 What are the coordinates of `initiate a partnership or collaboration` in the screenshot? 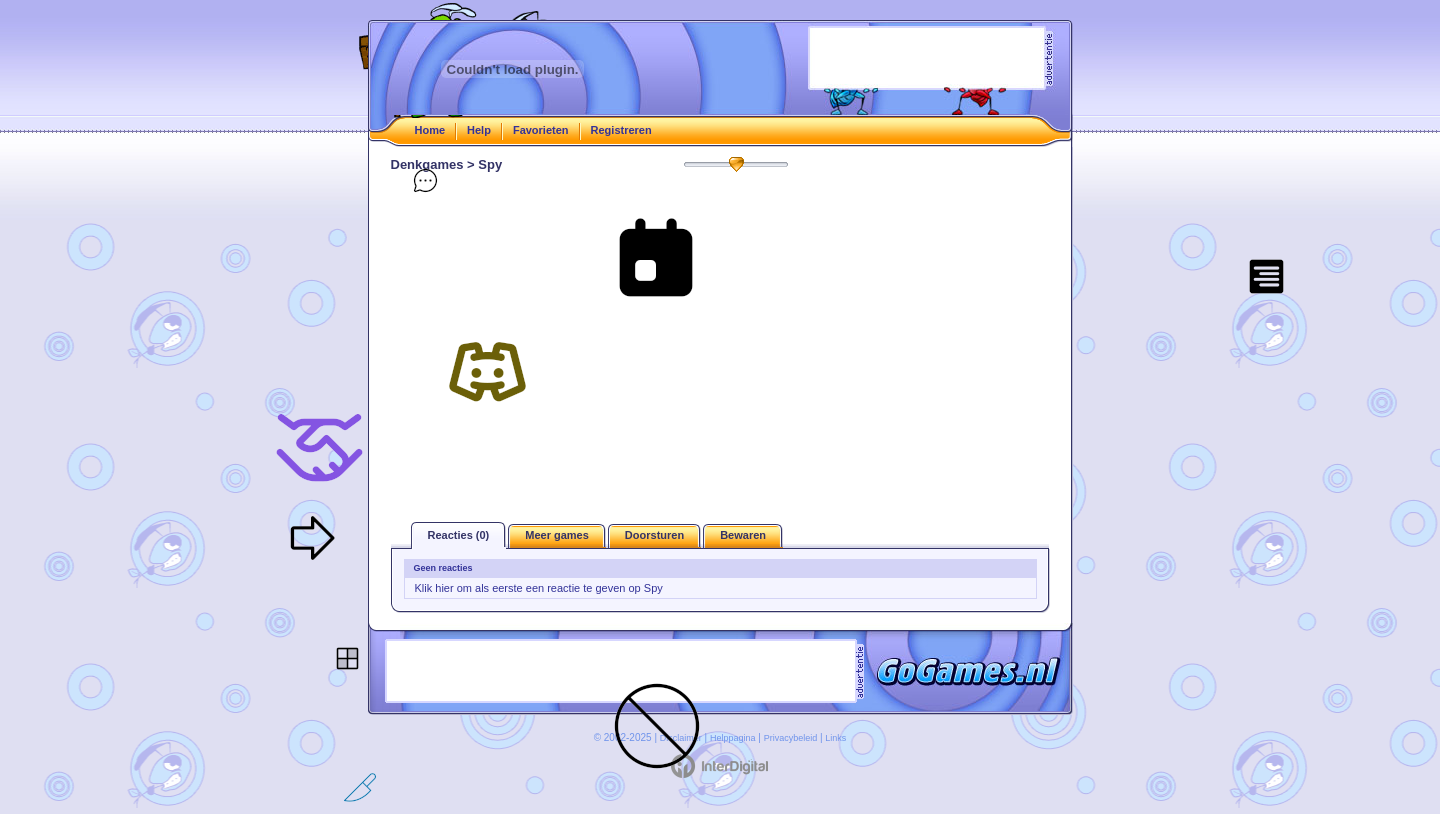 It's located at (319, 446).